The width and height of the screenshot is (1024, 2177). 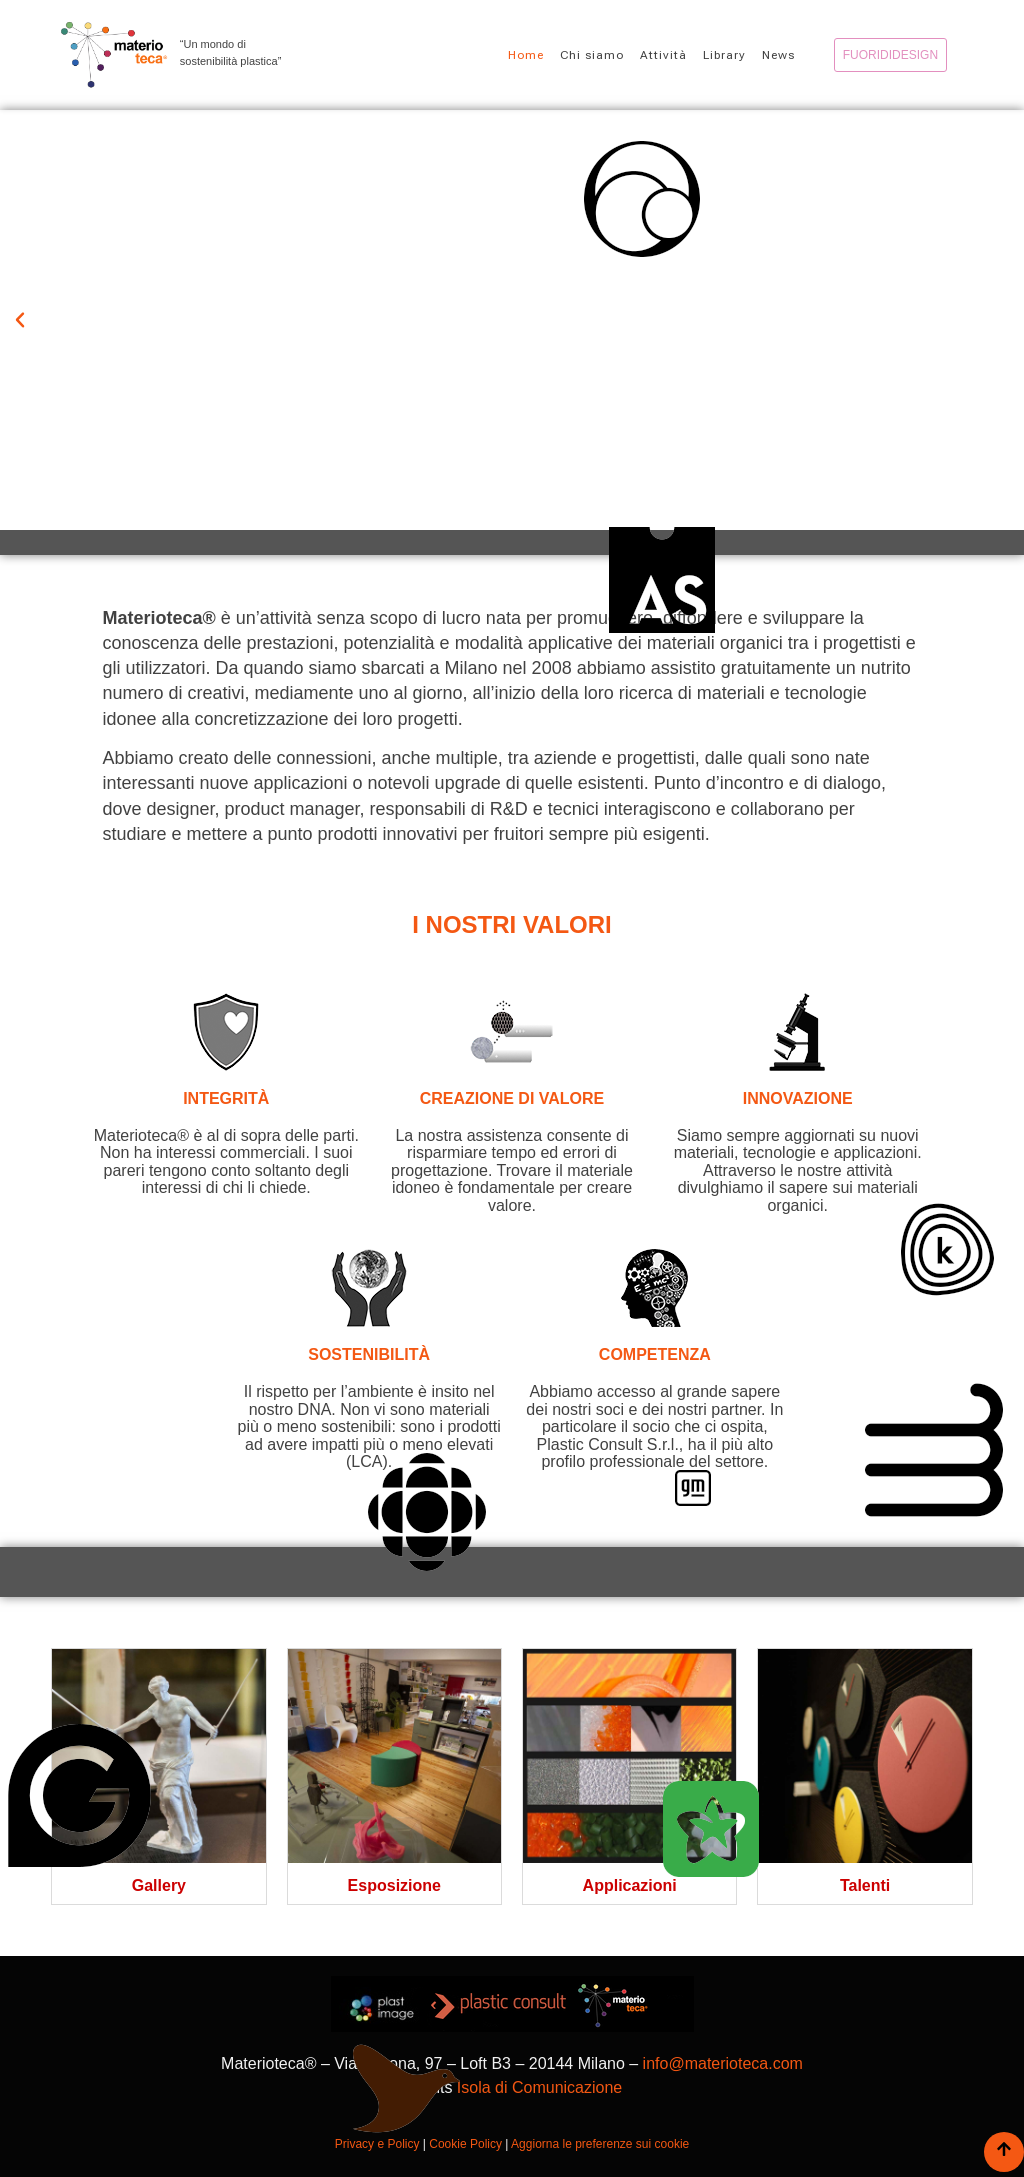 What do you see at coordinates (711, 1829) in the screenshot?
I see `open the Twinkly smart lights app` at bounding box center [711, 1829].